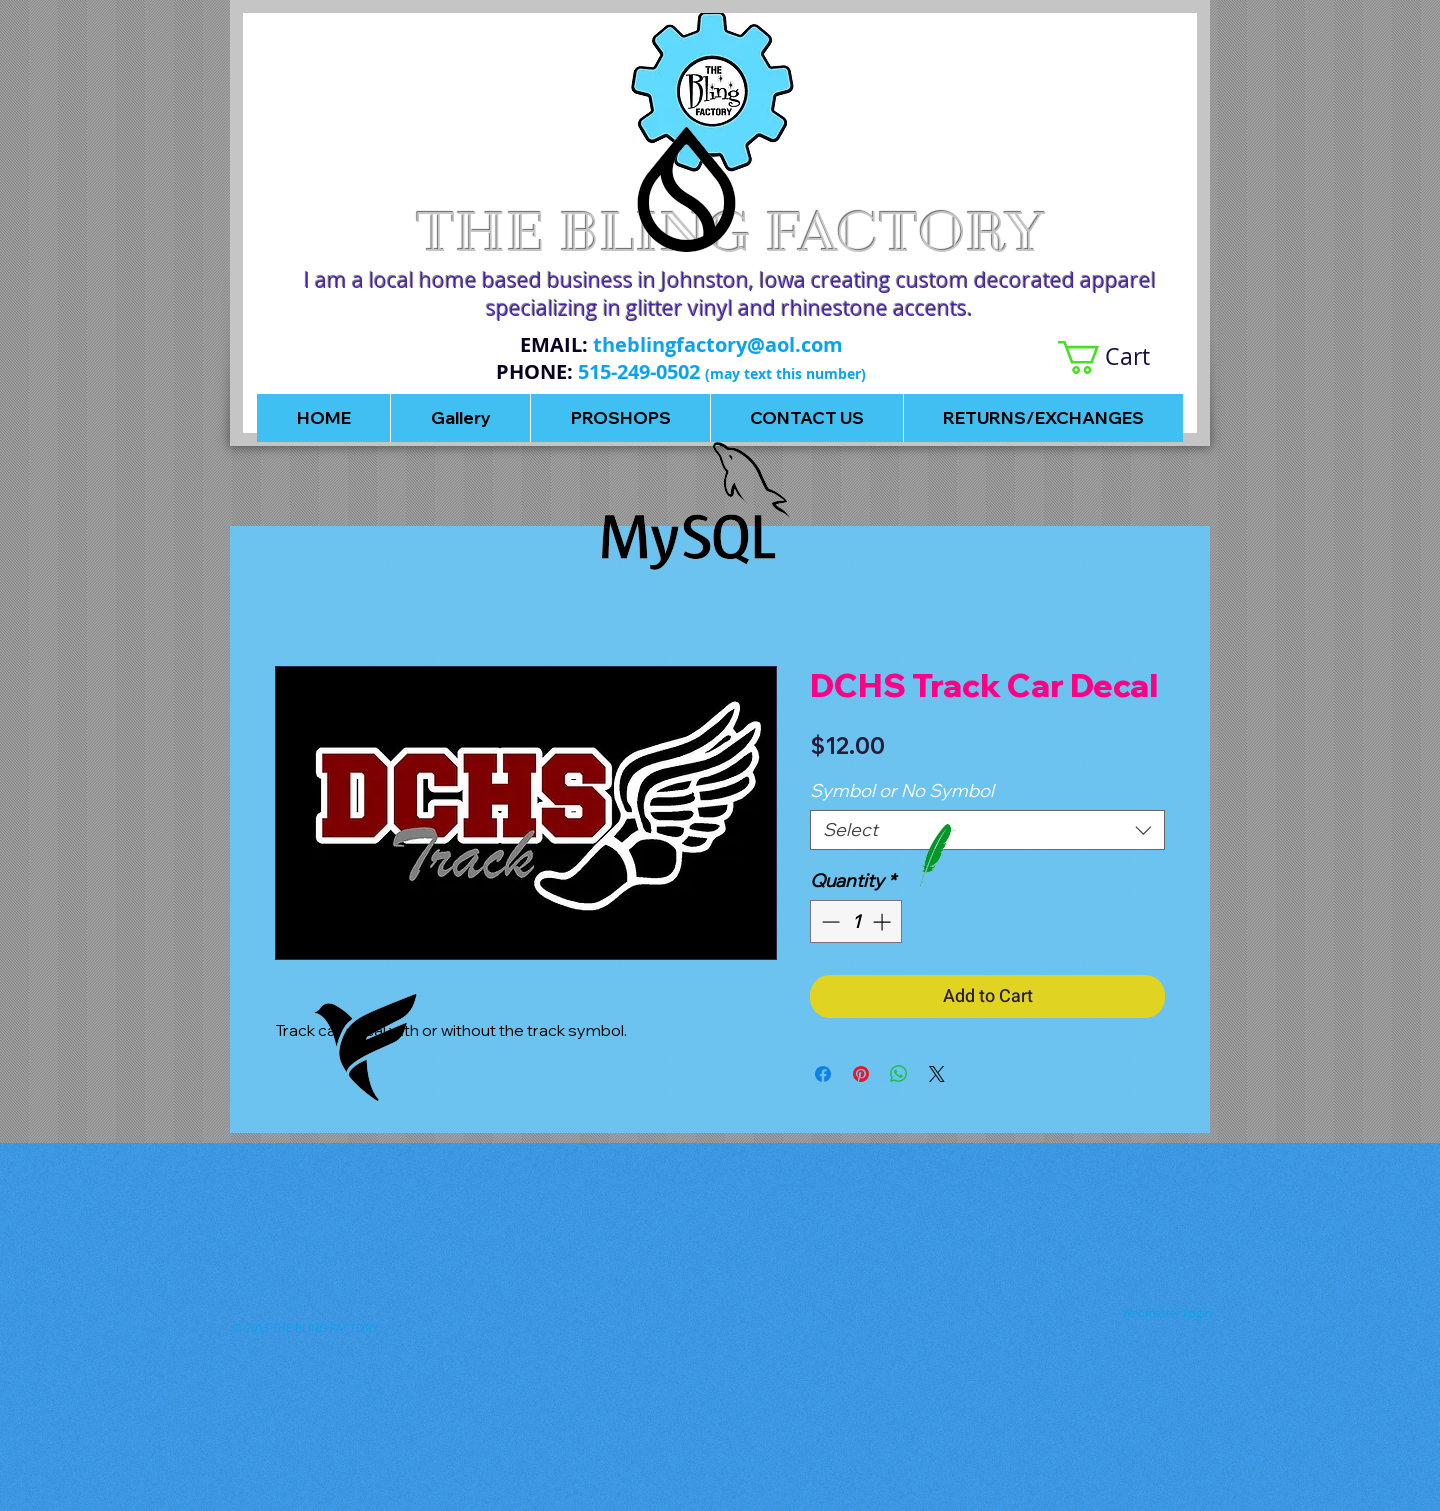 Image resolution: width=1440 pixels, height=1511 pixels. What do you see at coordinates (937, 855) in the screenshot?
I see `apache software foundation logo` at bounding box center [937, 855].